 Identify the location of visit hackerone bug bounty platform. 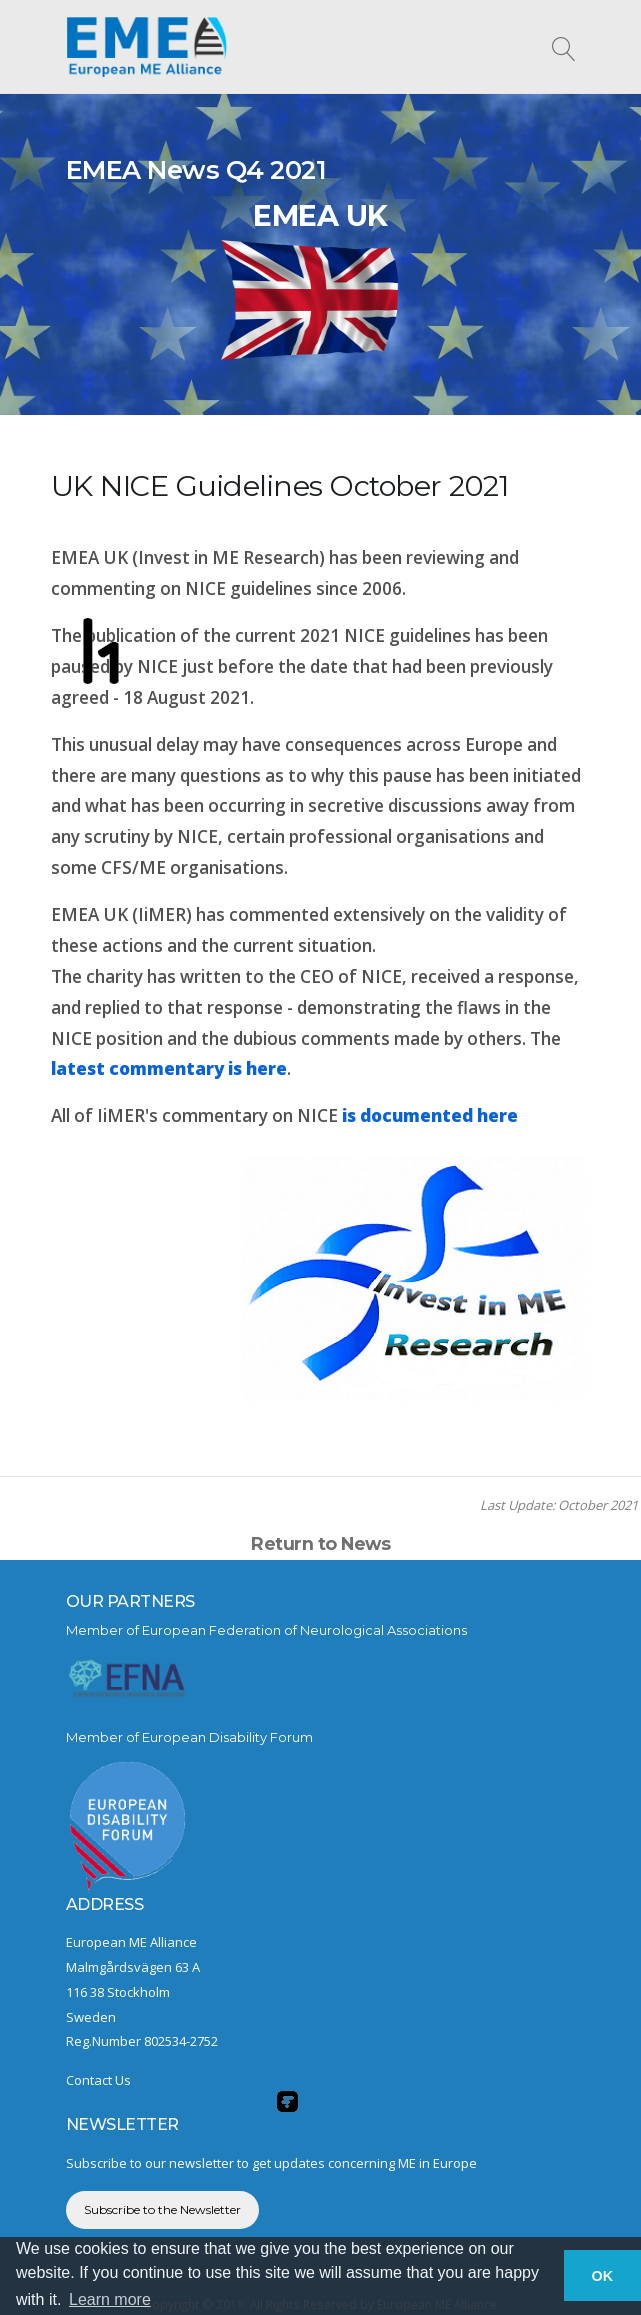
(101, 651).